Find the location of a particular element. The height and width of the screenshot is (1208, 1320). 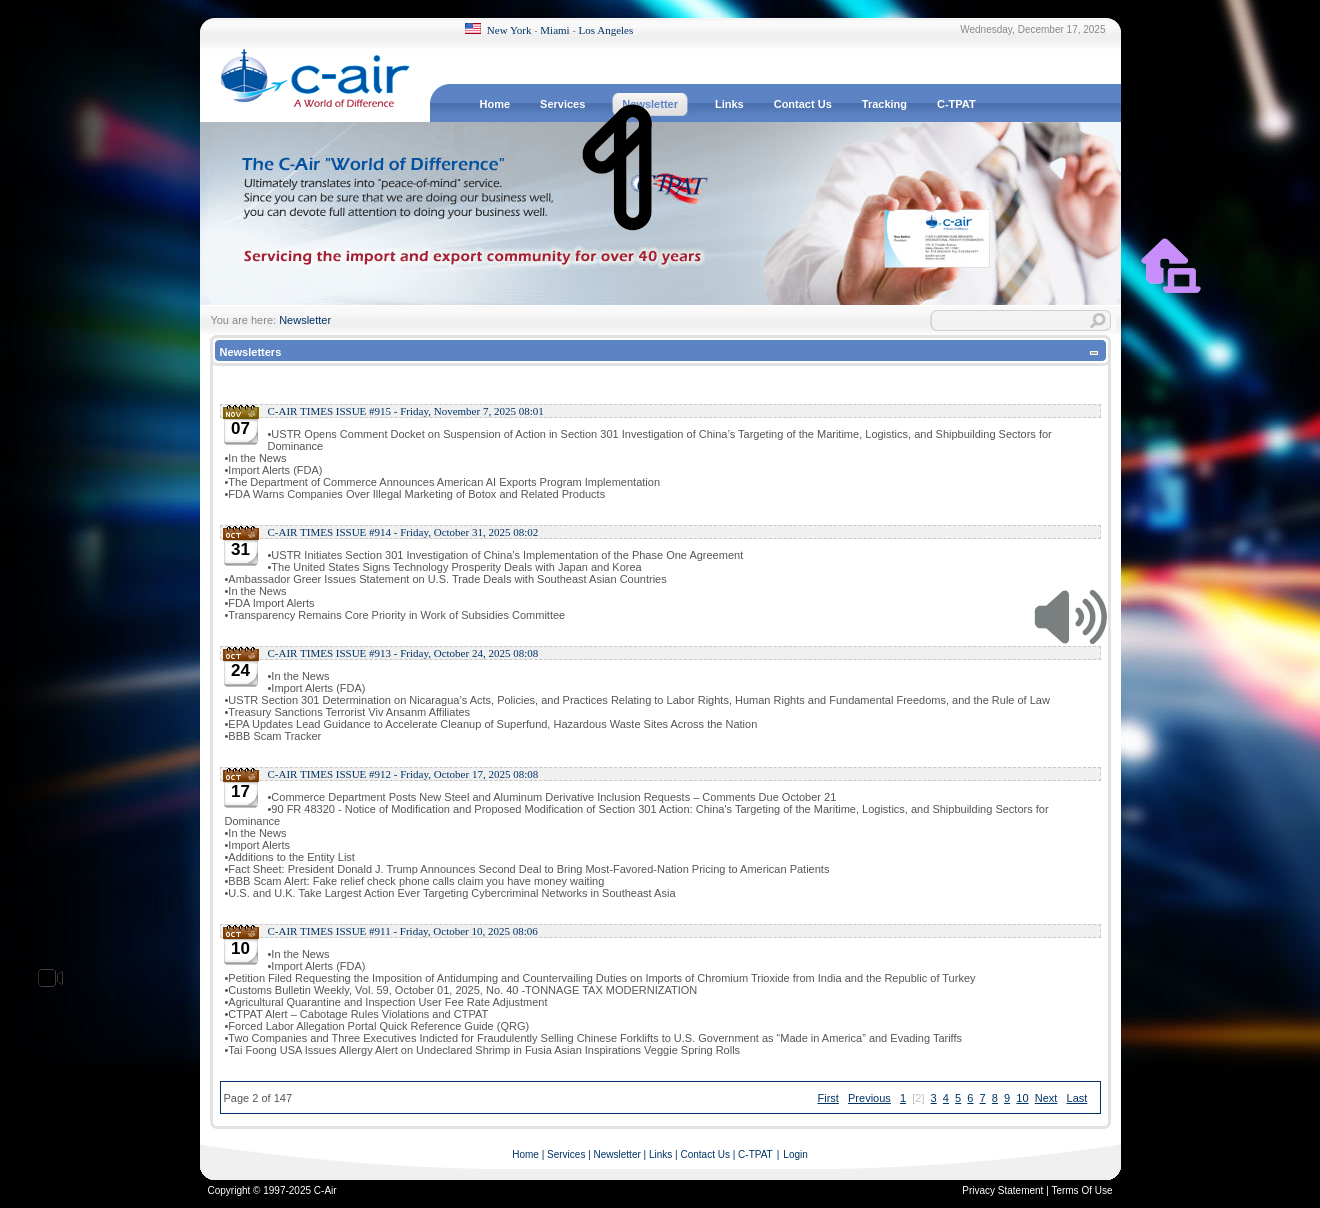

start a video call is located at coordinates (50, 978).